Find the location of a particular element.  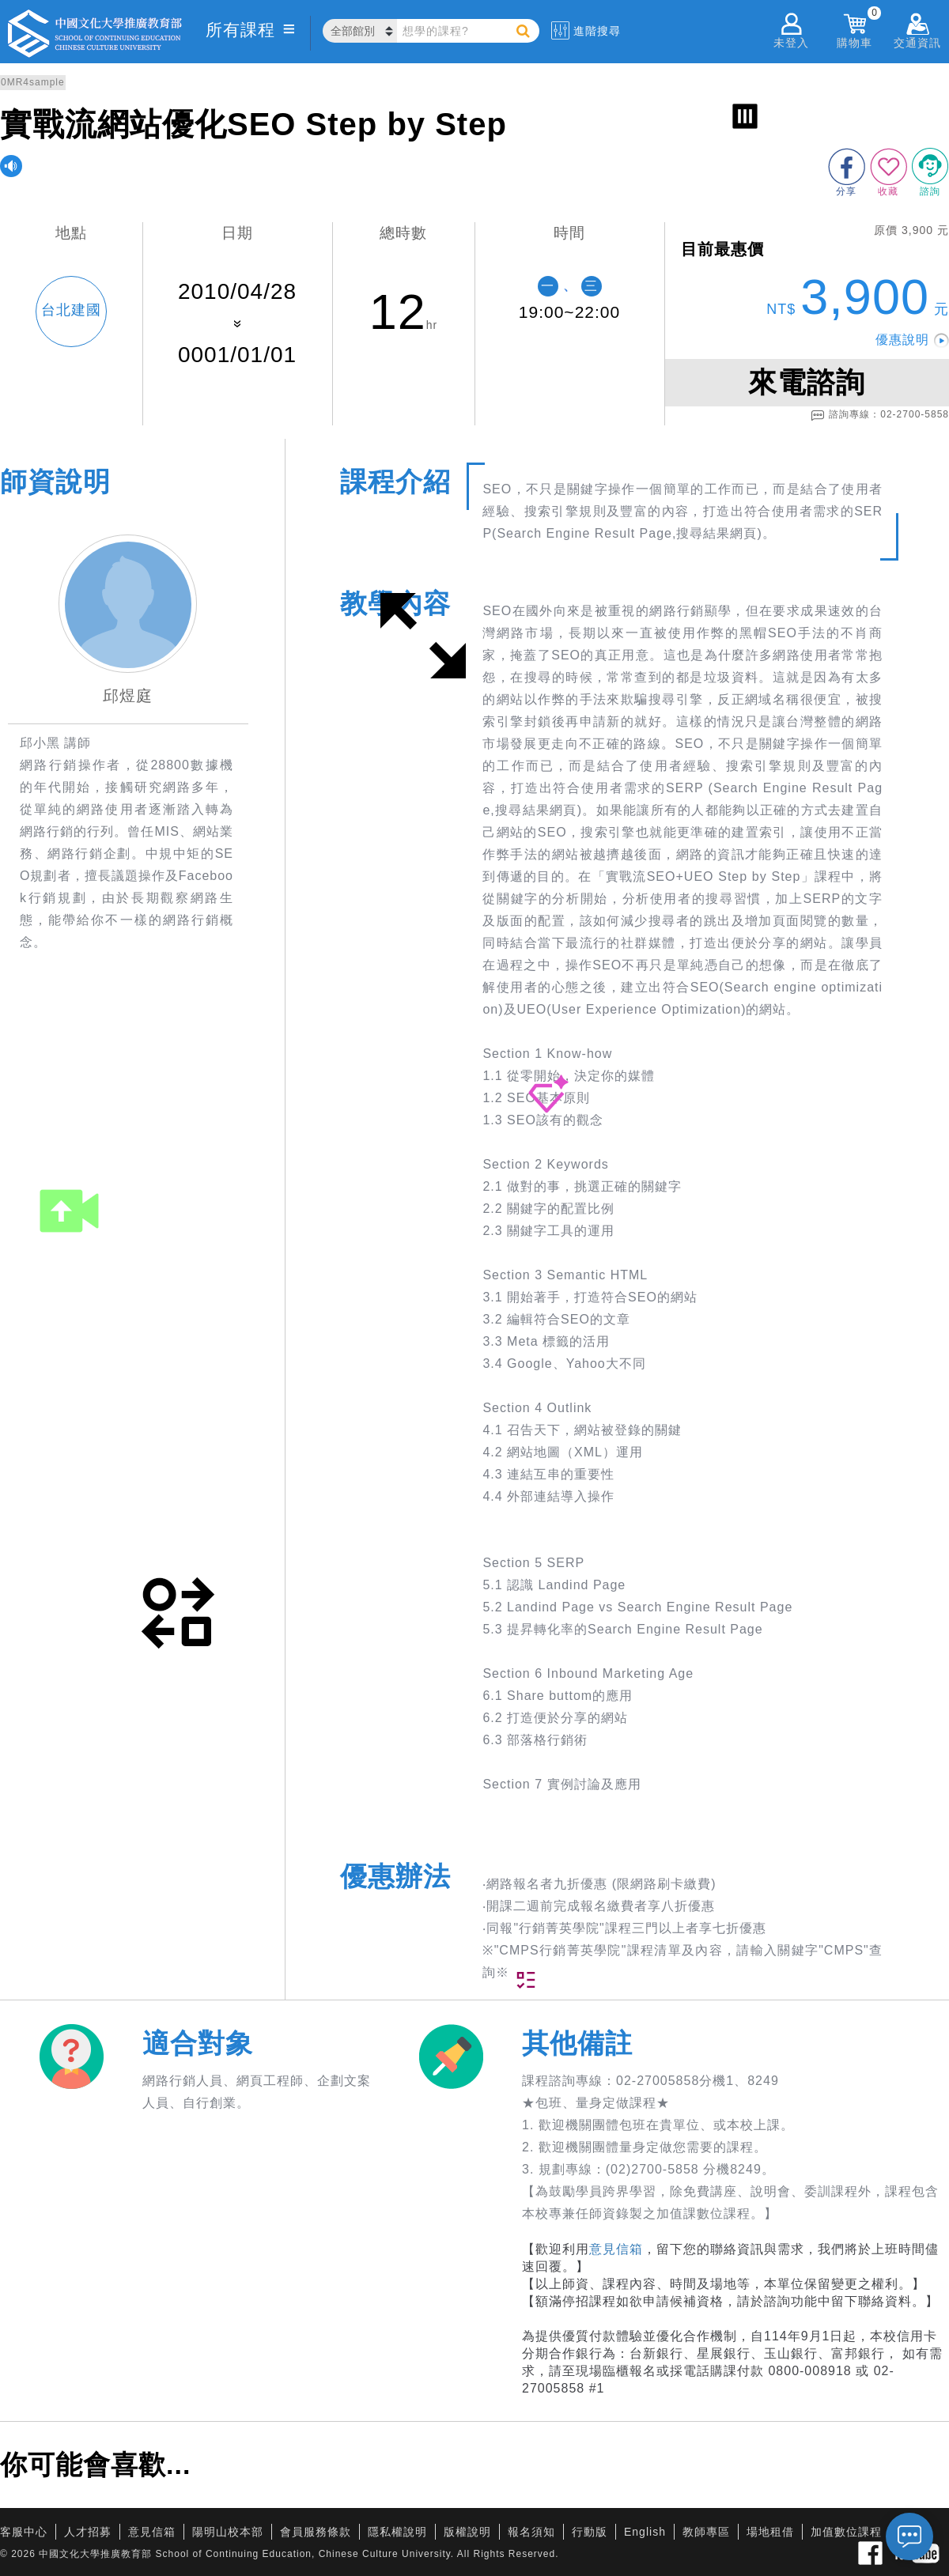

premium or luxury feature indicator is located at coordinates (548, 1094).